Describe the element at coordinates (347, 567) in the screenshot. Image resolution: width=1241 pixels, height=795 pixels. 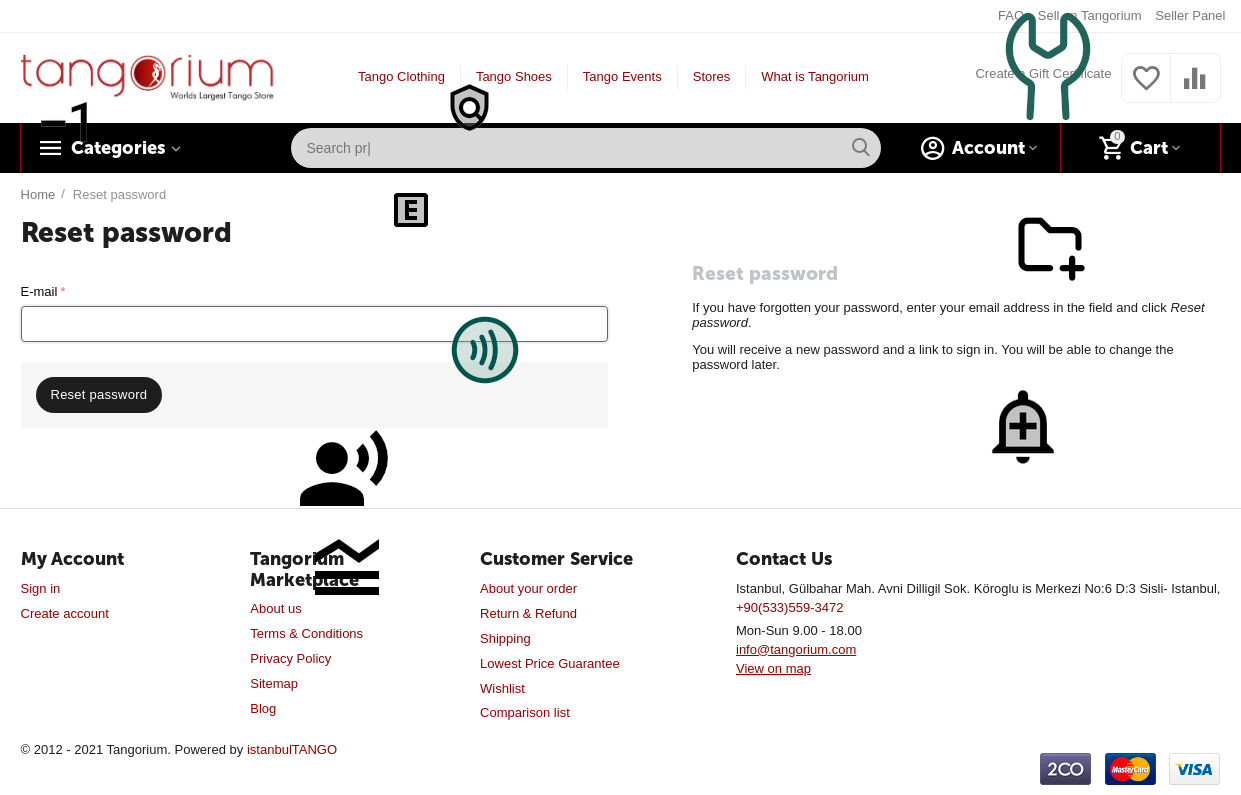
I see `toggle map legend visibility` at that location.